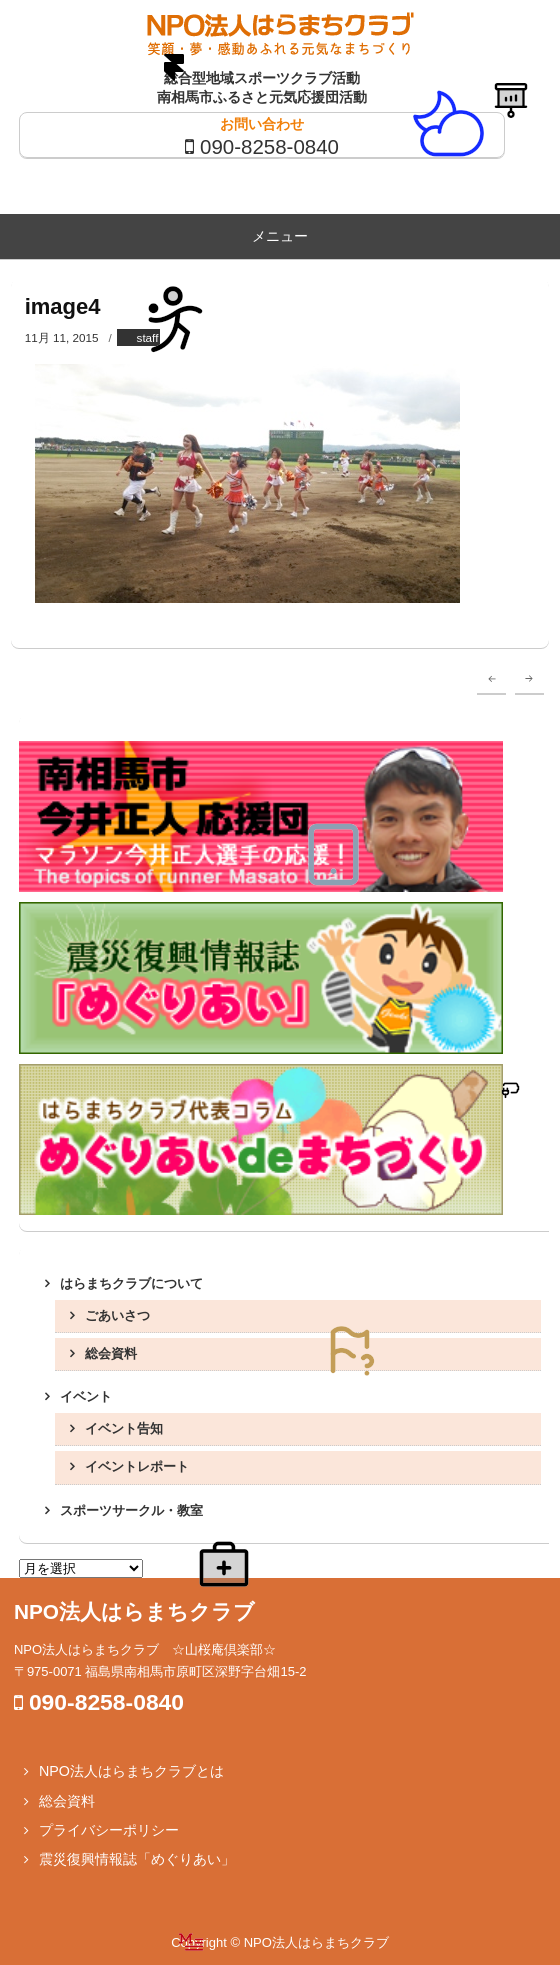 The image size is (560, 1965). What do you see at coordinates (350, 1349) in the screenshot?
I see `flag content as questionable or uncertain` at bounding box center [350, 1349].